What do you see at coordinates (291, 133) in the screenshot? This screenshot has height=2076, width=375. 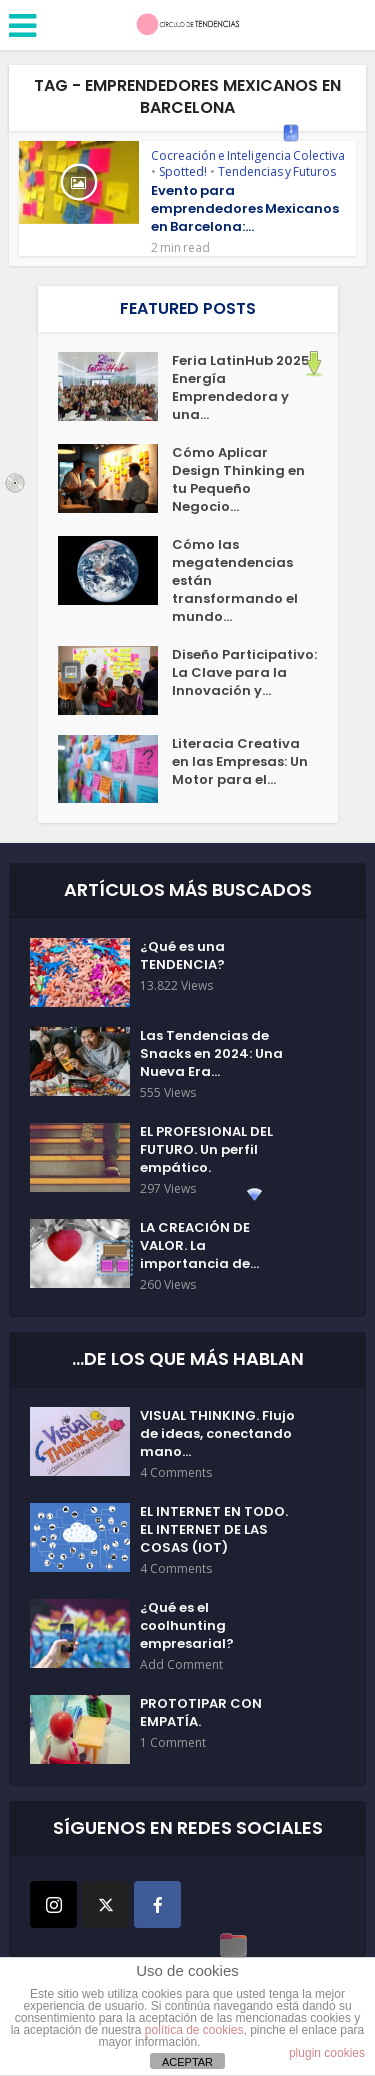 I see `a gzip compressed archive file` at bounding box center [291, 133].